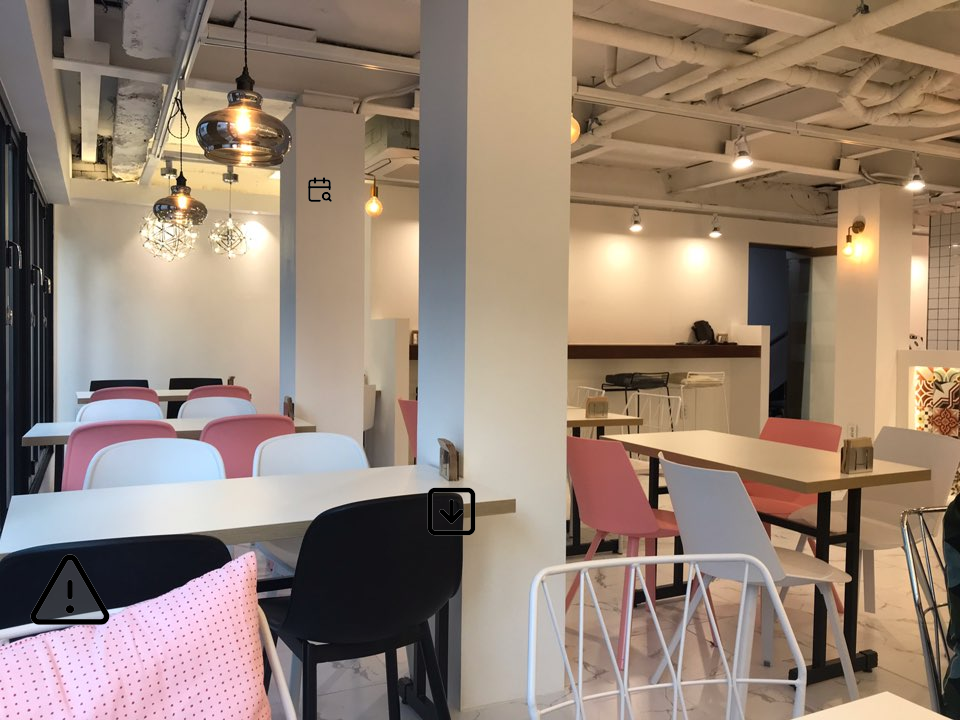  I want to click on indicates a warning or caution state, so click(70, 591).